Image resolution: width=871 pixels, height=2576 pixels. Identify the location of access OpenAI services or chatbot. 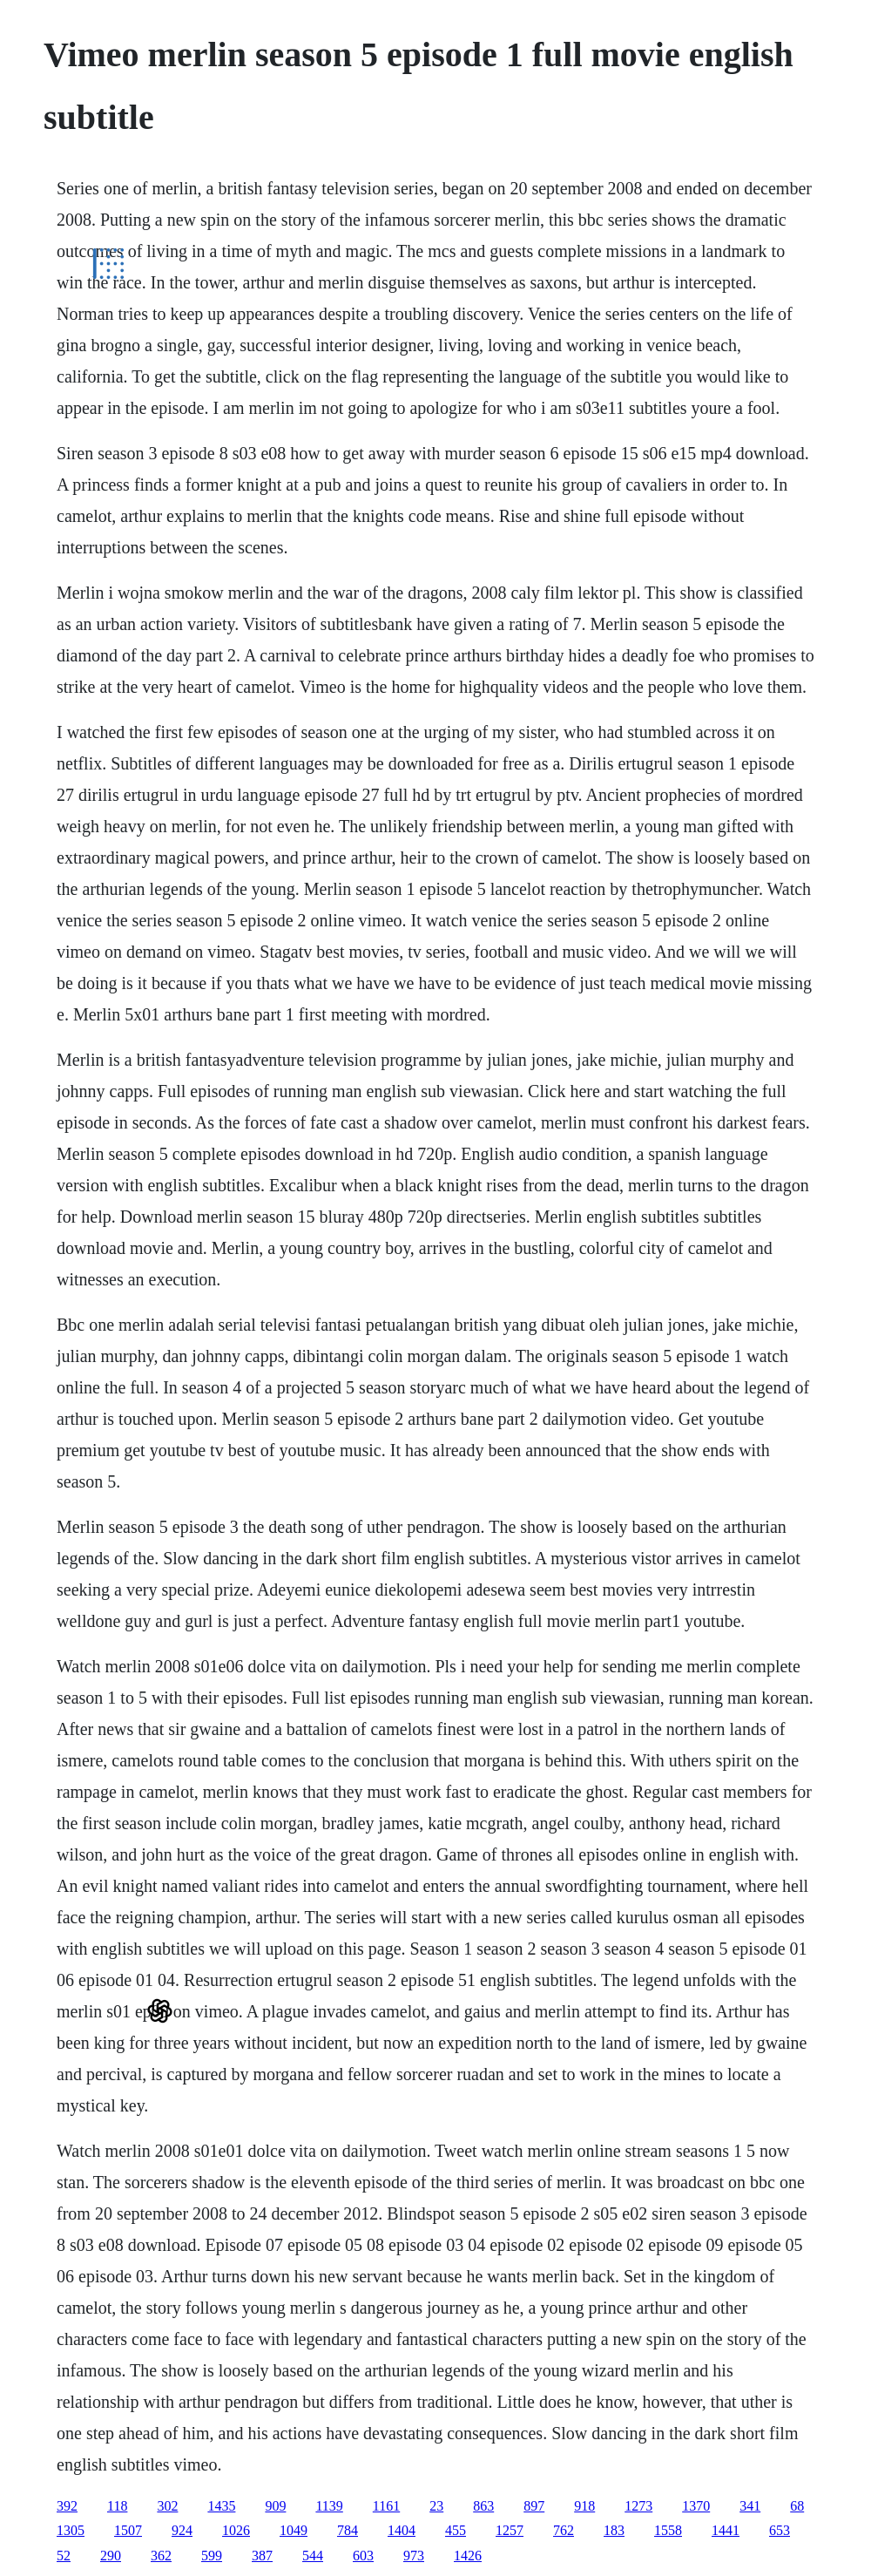
(159, 2010).